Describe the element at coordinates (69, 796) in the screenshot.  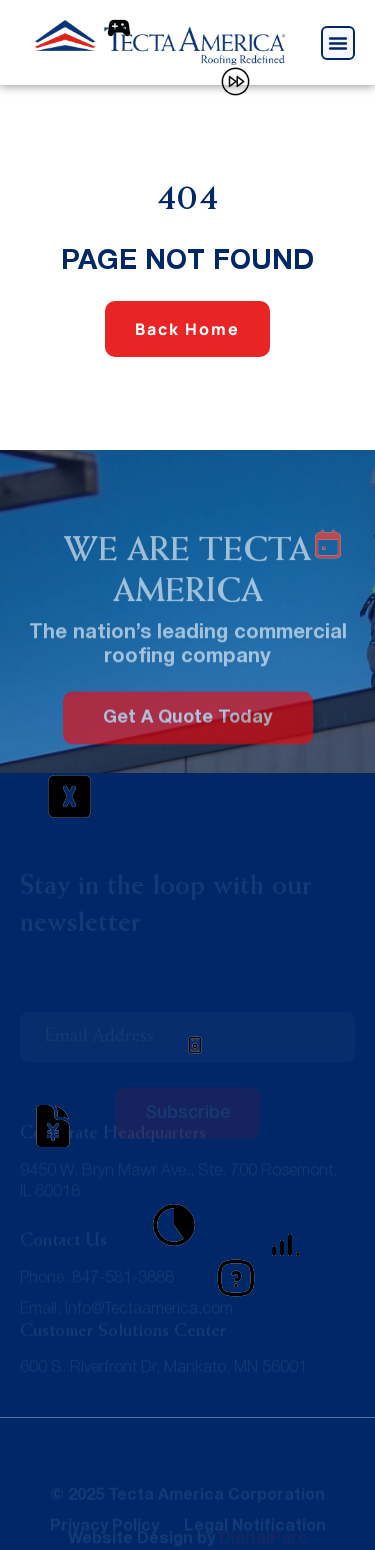
I see `close or dismiss a window` at that location.